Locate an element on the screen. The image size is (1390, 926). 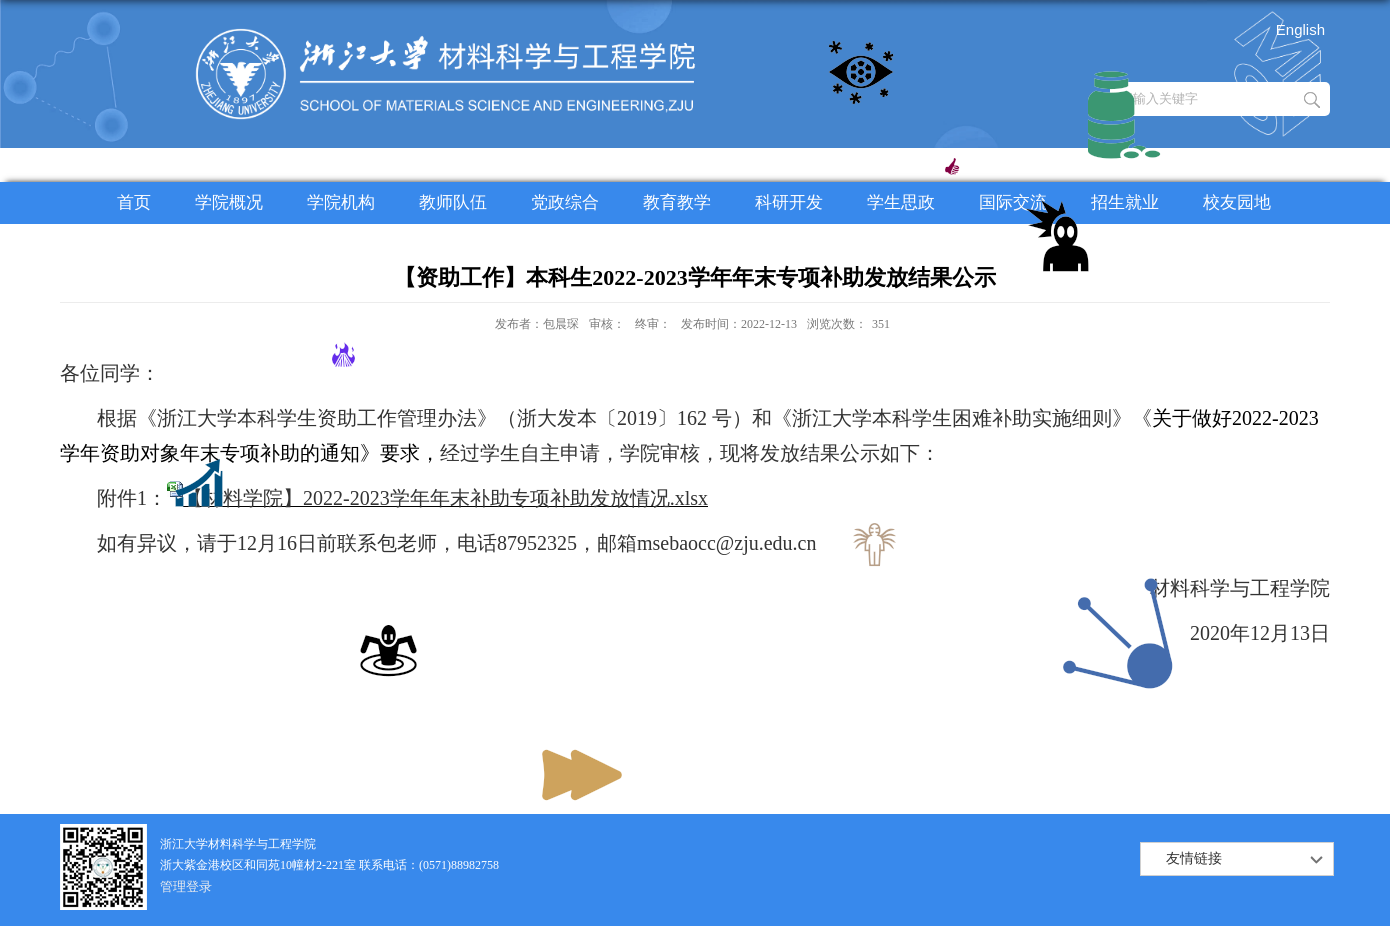
view your progress or level advancement is located at coordinates (199, 483).